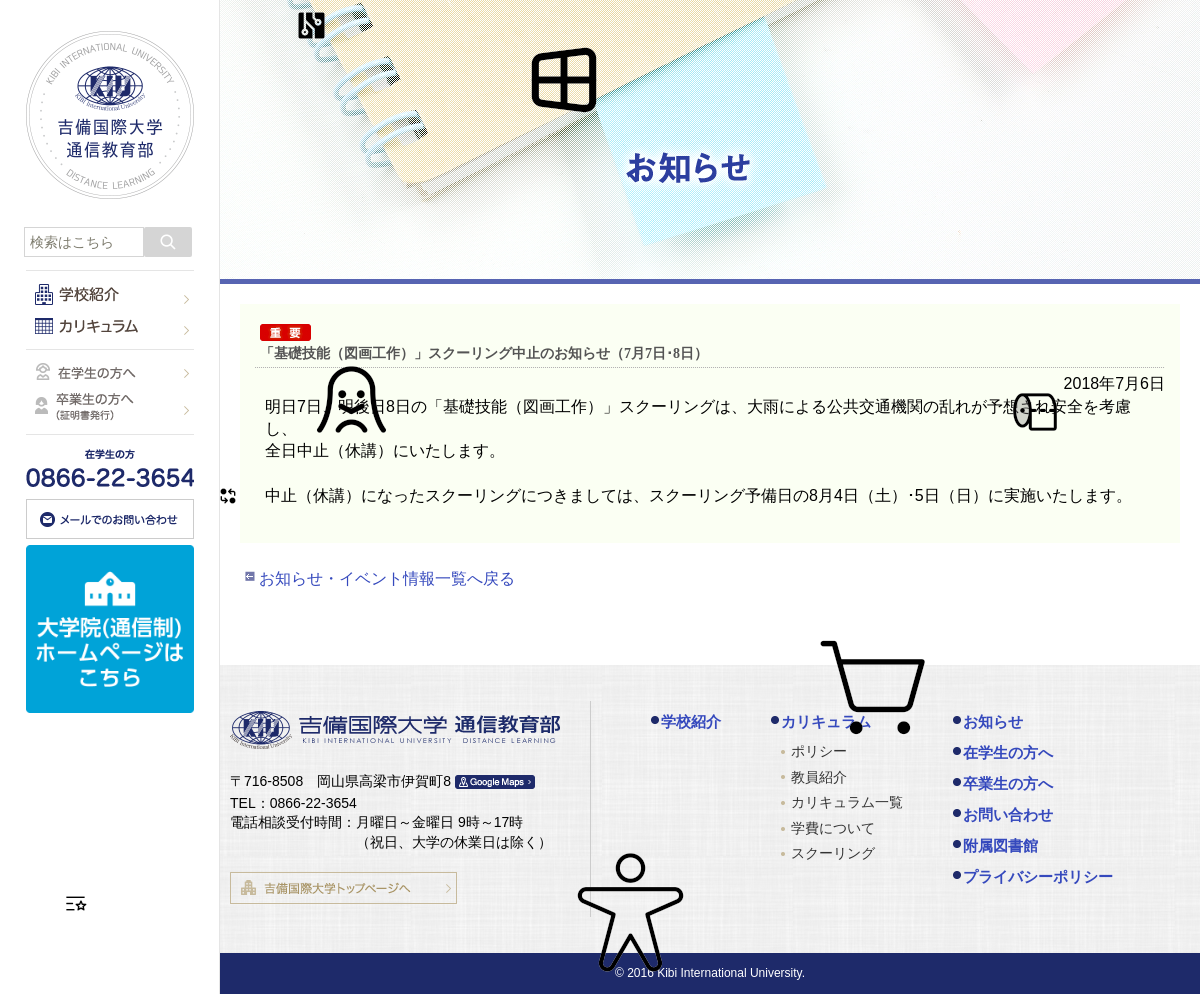 The height and width of the screenshot is (994, 1200). What do you see at coordinates (228, 496) in the screenshot?
I see `transform or convert between formats` at bounding box center [228, 496].